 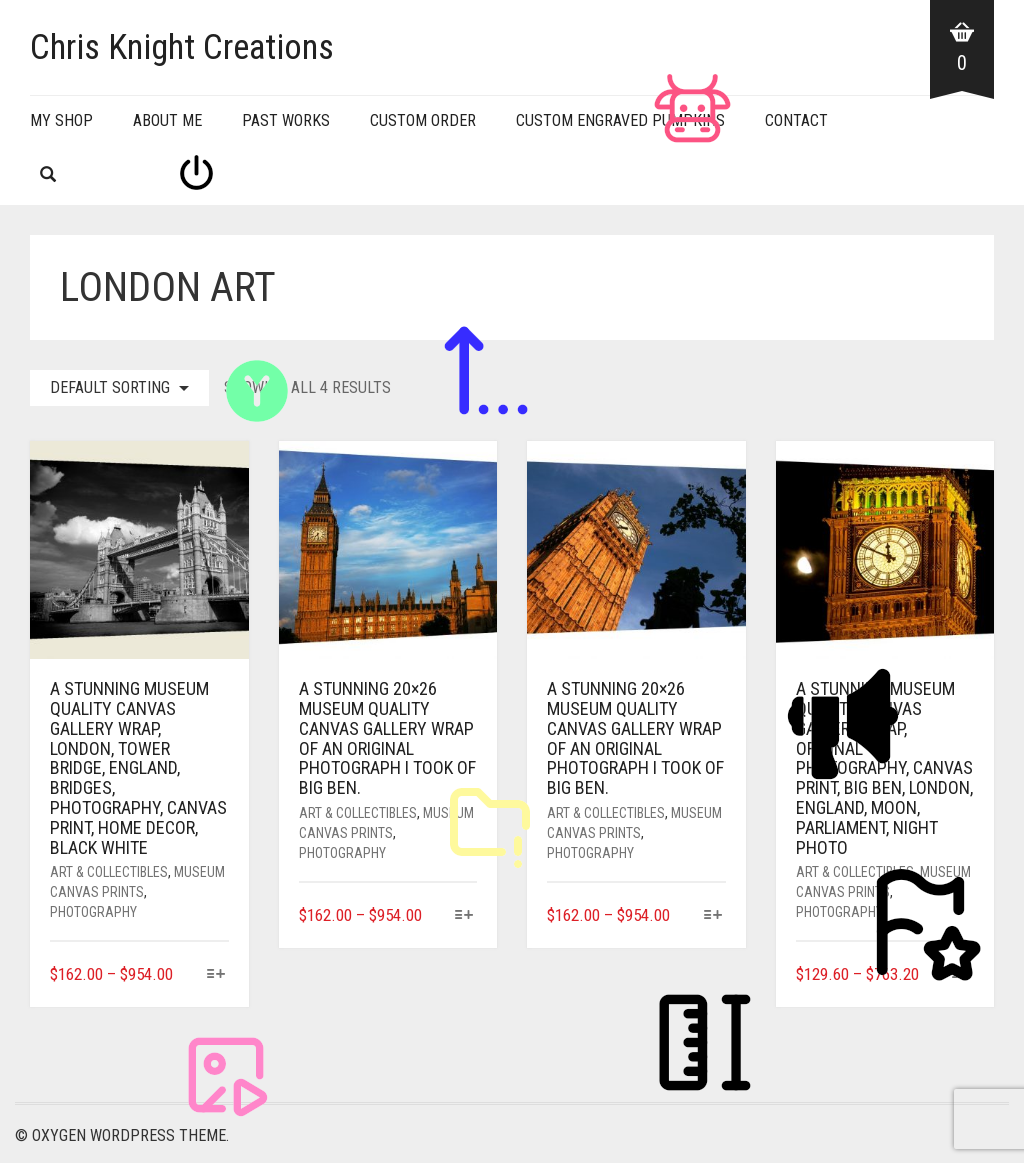 What do you see at coordinates (490, 824) in the screenshot?
I see `folder contains items requiring attention` at bounding box center [490, 824].